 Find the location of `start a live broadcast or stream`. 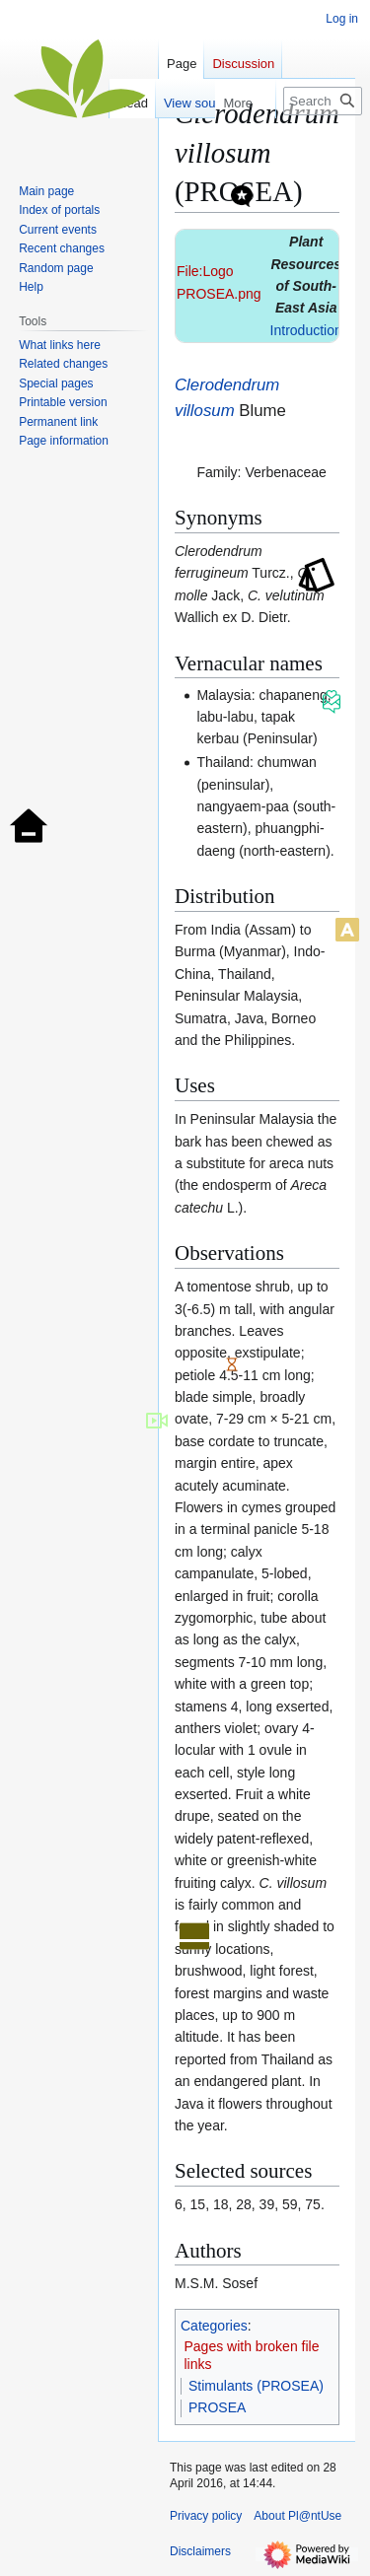

start a live broadcast or stream is located at coordinates (157, 1421).